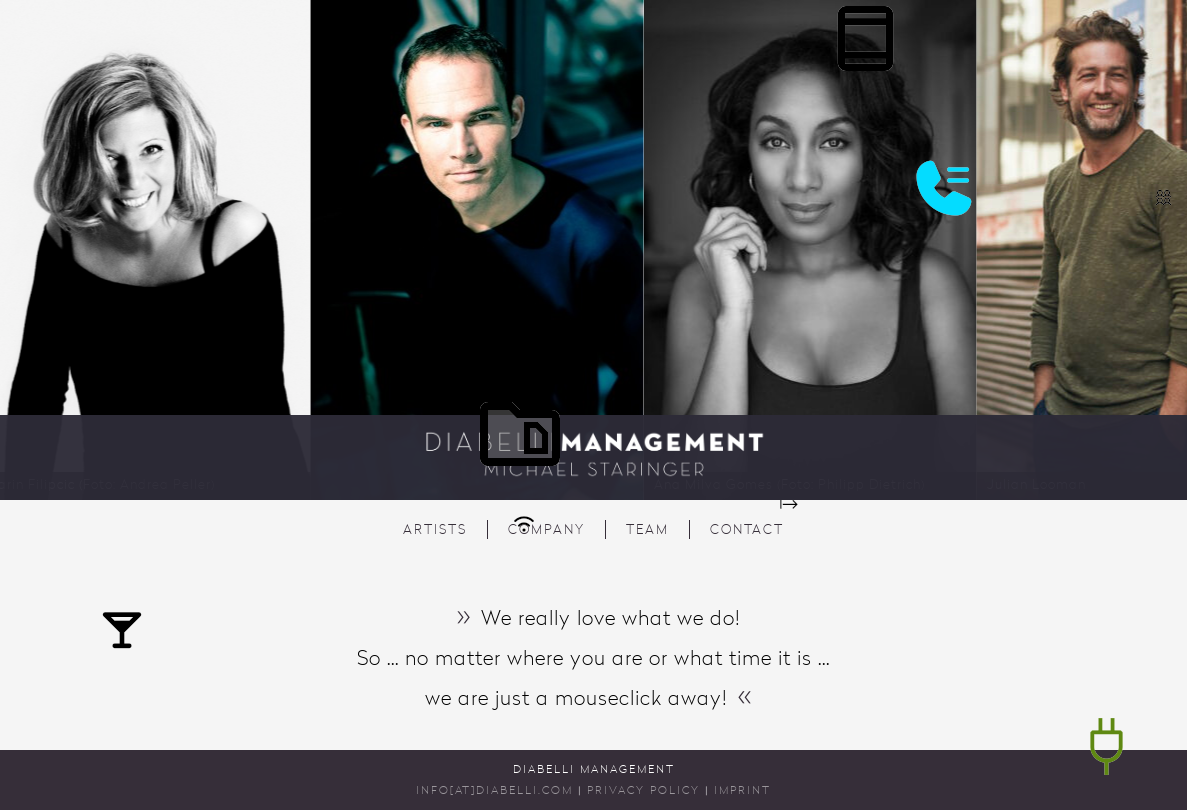 The width and height of the screenshot is (1187, 810). Describe the element at coordinates (945, 187) in the screenshot. I see `view contact list or phone directory` at that location.